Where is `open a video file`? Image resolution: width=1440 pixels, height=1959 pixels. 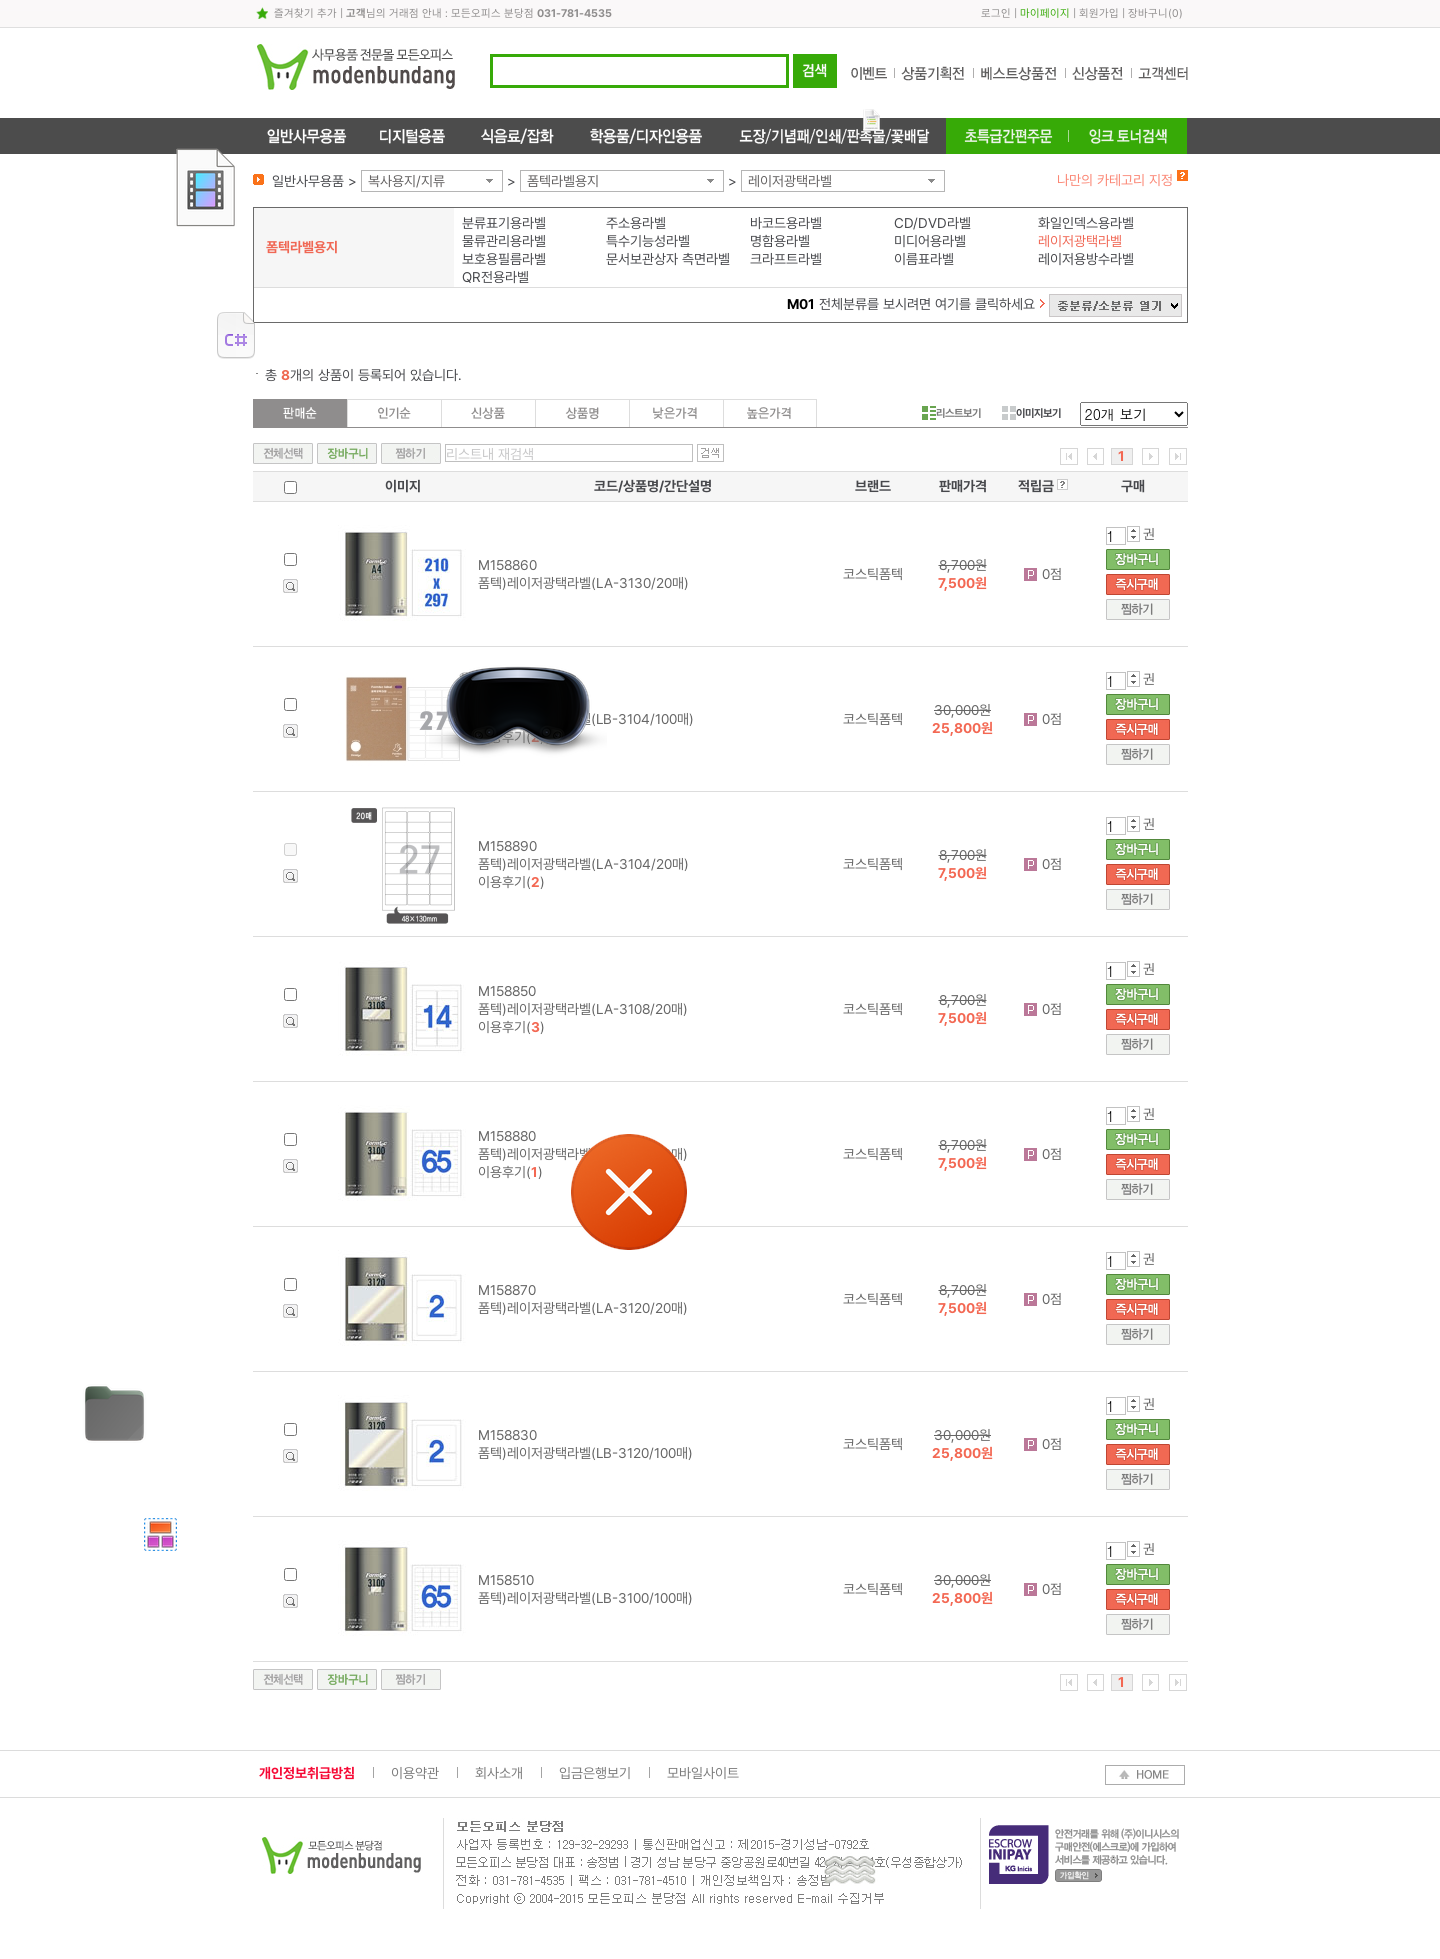
open a video file is located at coordinates (205, 187).